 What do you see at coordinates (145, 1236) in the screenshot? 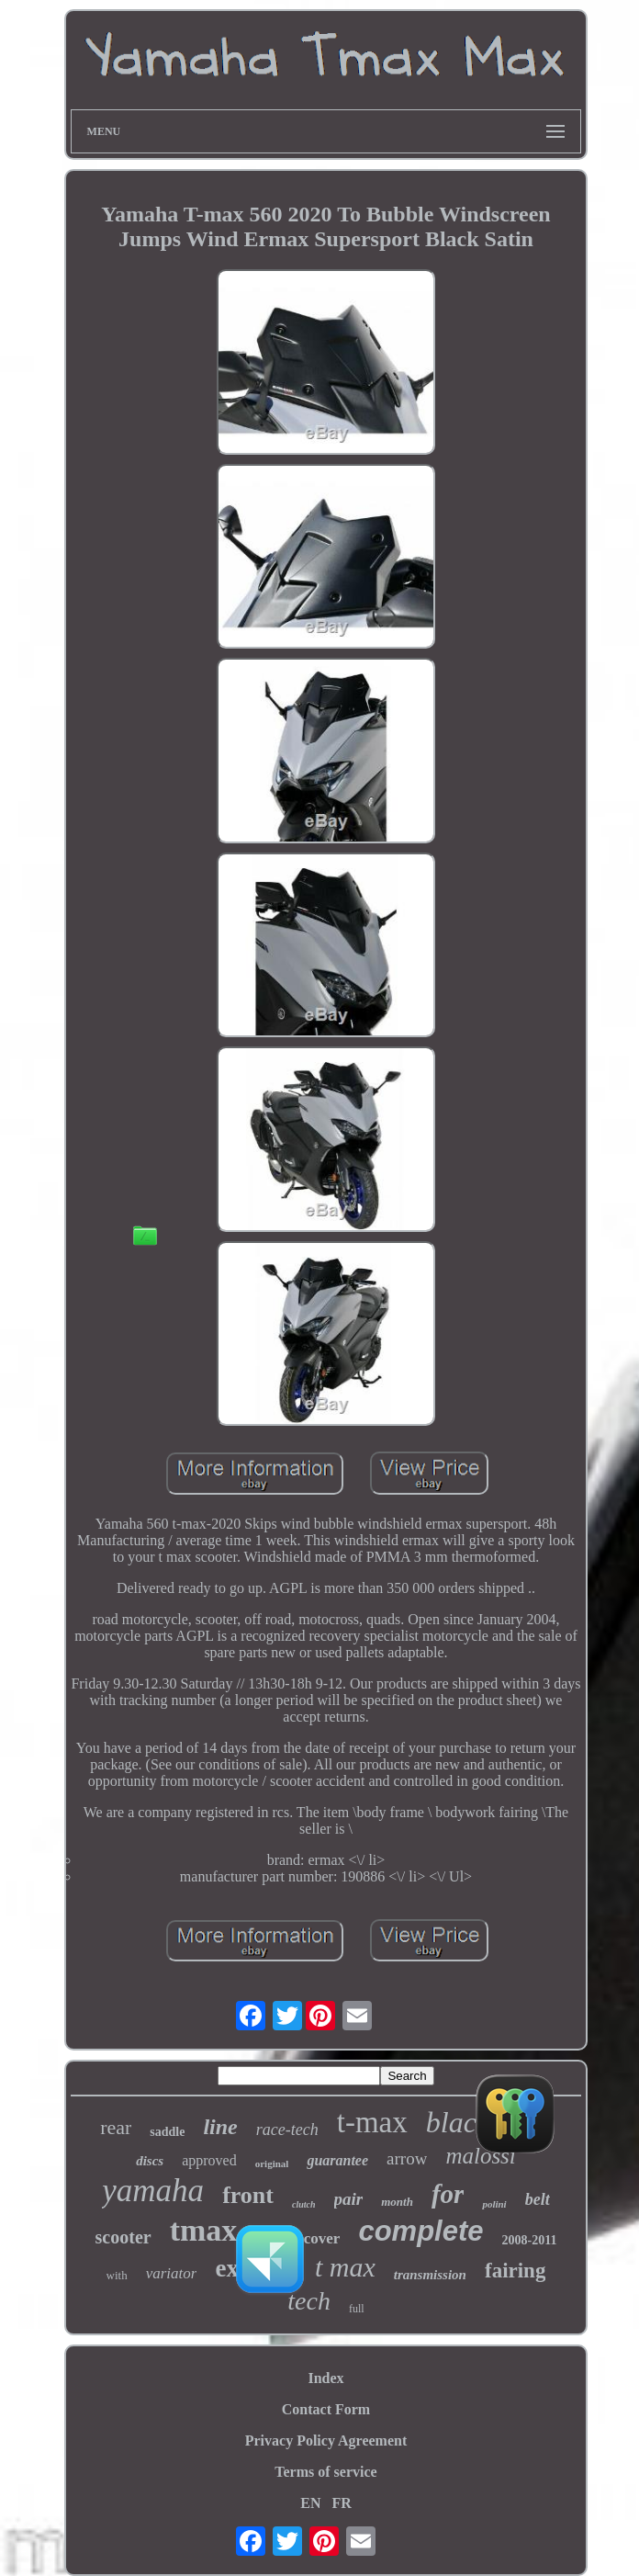
I see `access the root directory folder` at bounding box center [145, 1236].